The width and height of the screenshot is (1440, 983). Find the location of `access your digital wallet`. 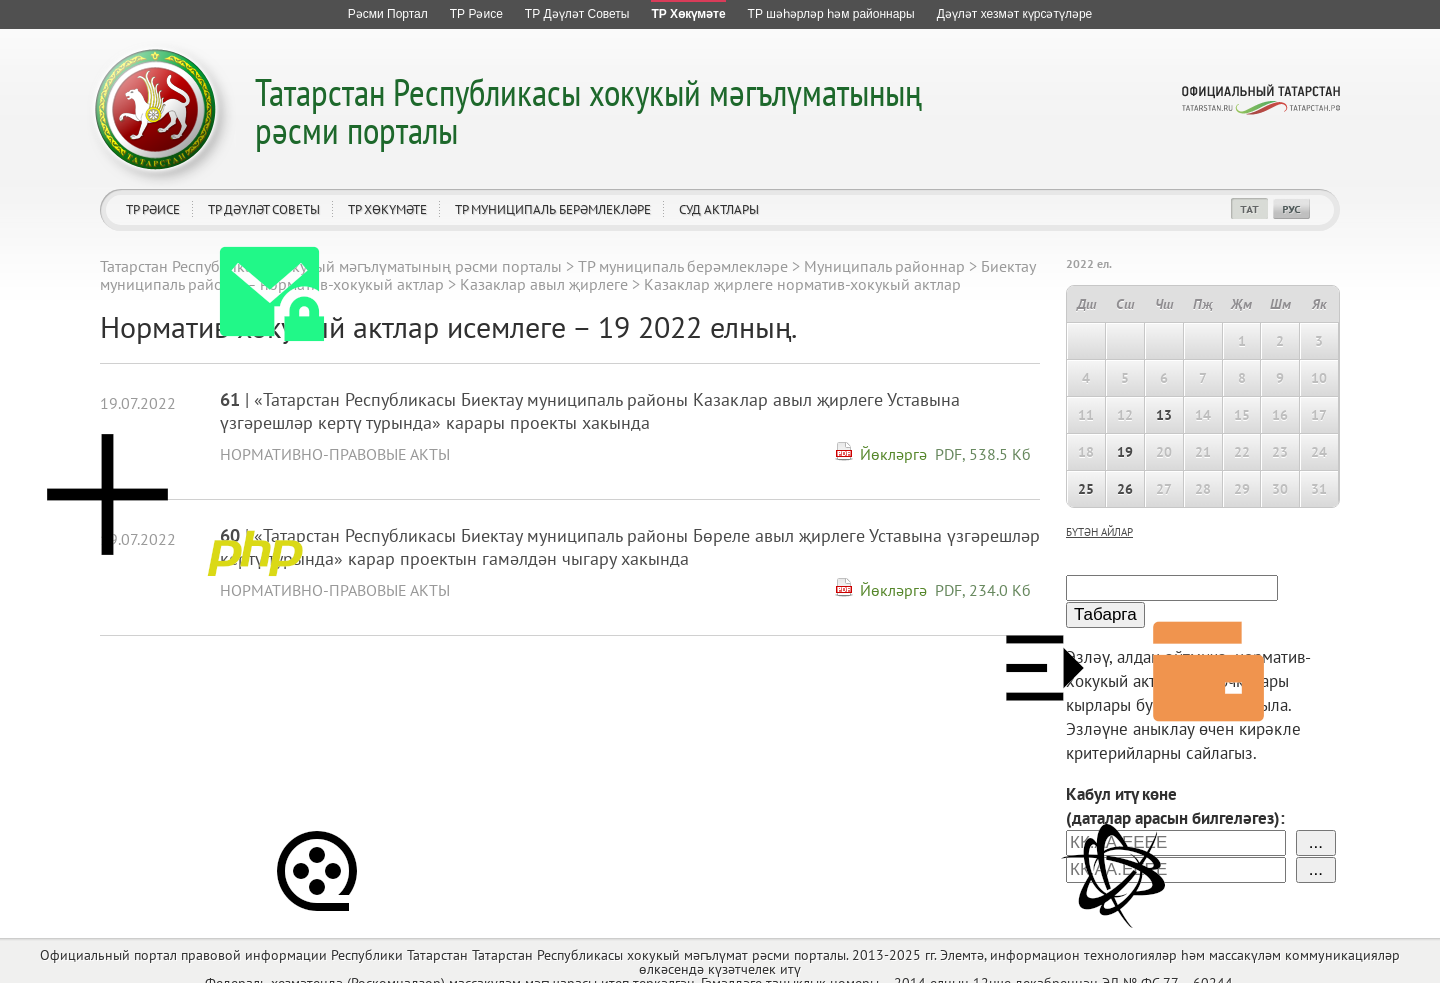

access your digital wallet is located at coordinates (1208, 671).